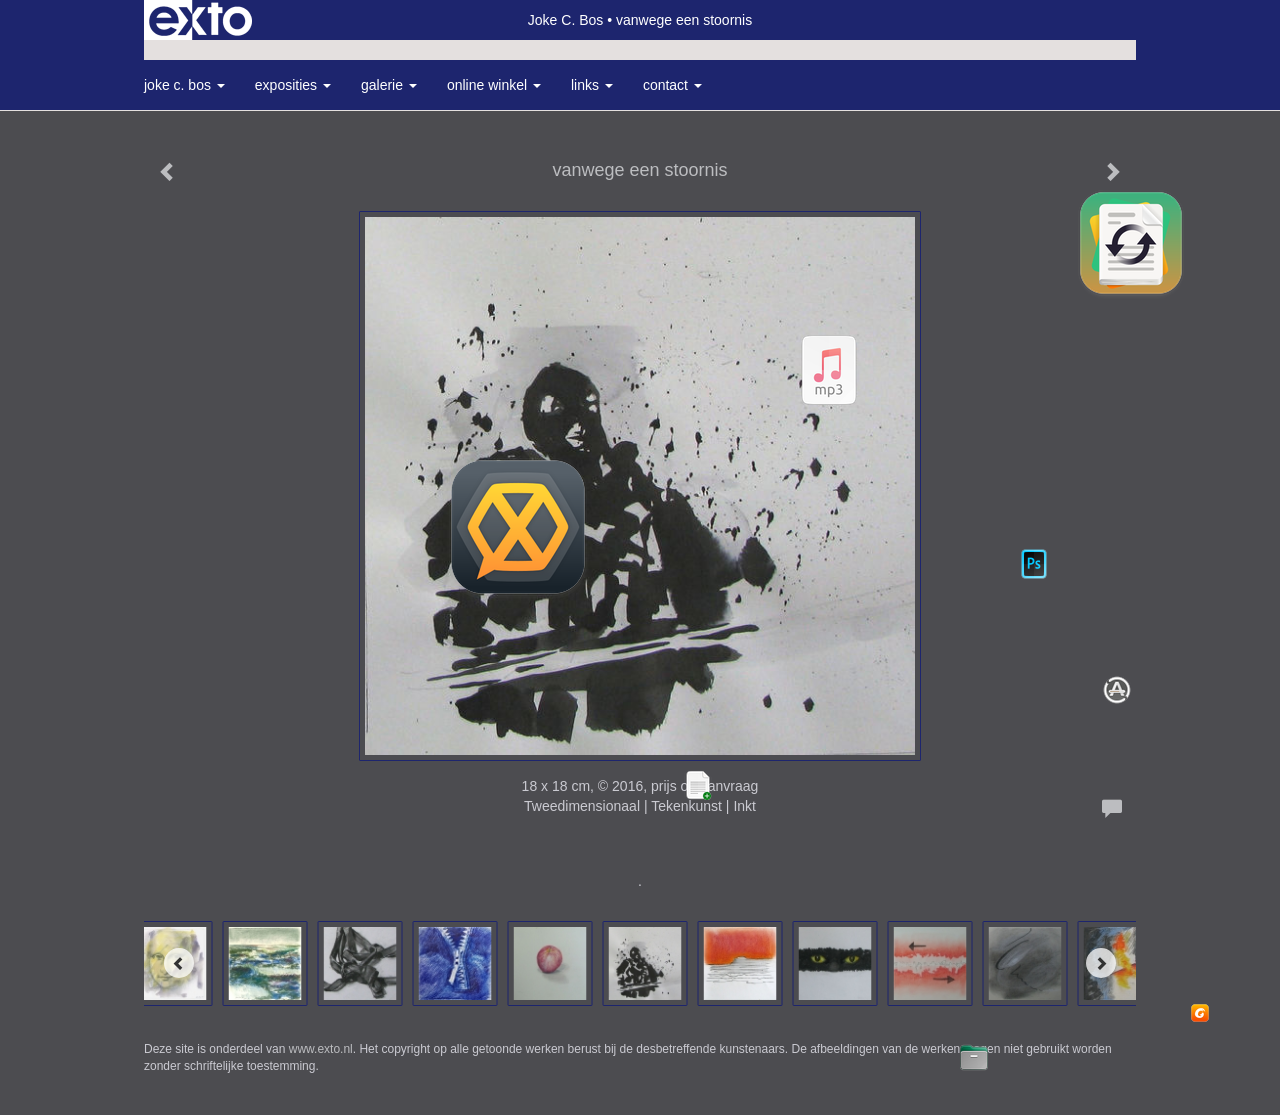 The image size is (1280, 1115). Describe the element at coordinates (1200, 1013) in the screenshot. I see `open foxit reader app` at that location.